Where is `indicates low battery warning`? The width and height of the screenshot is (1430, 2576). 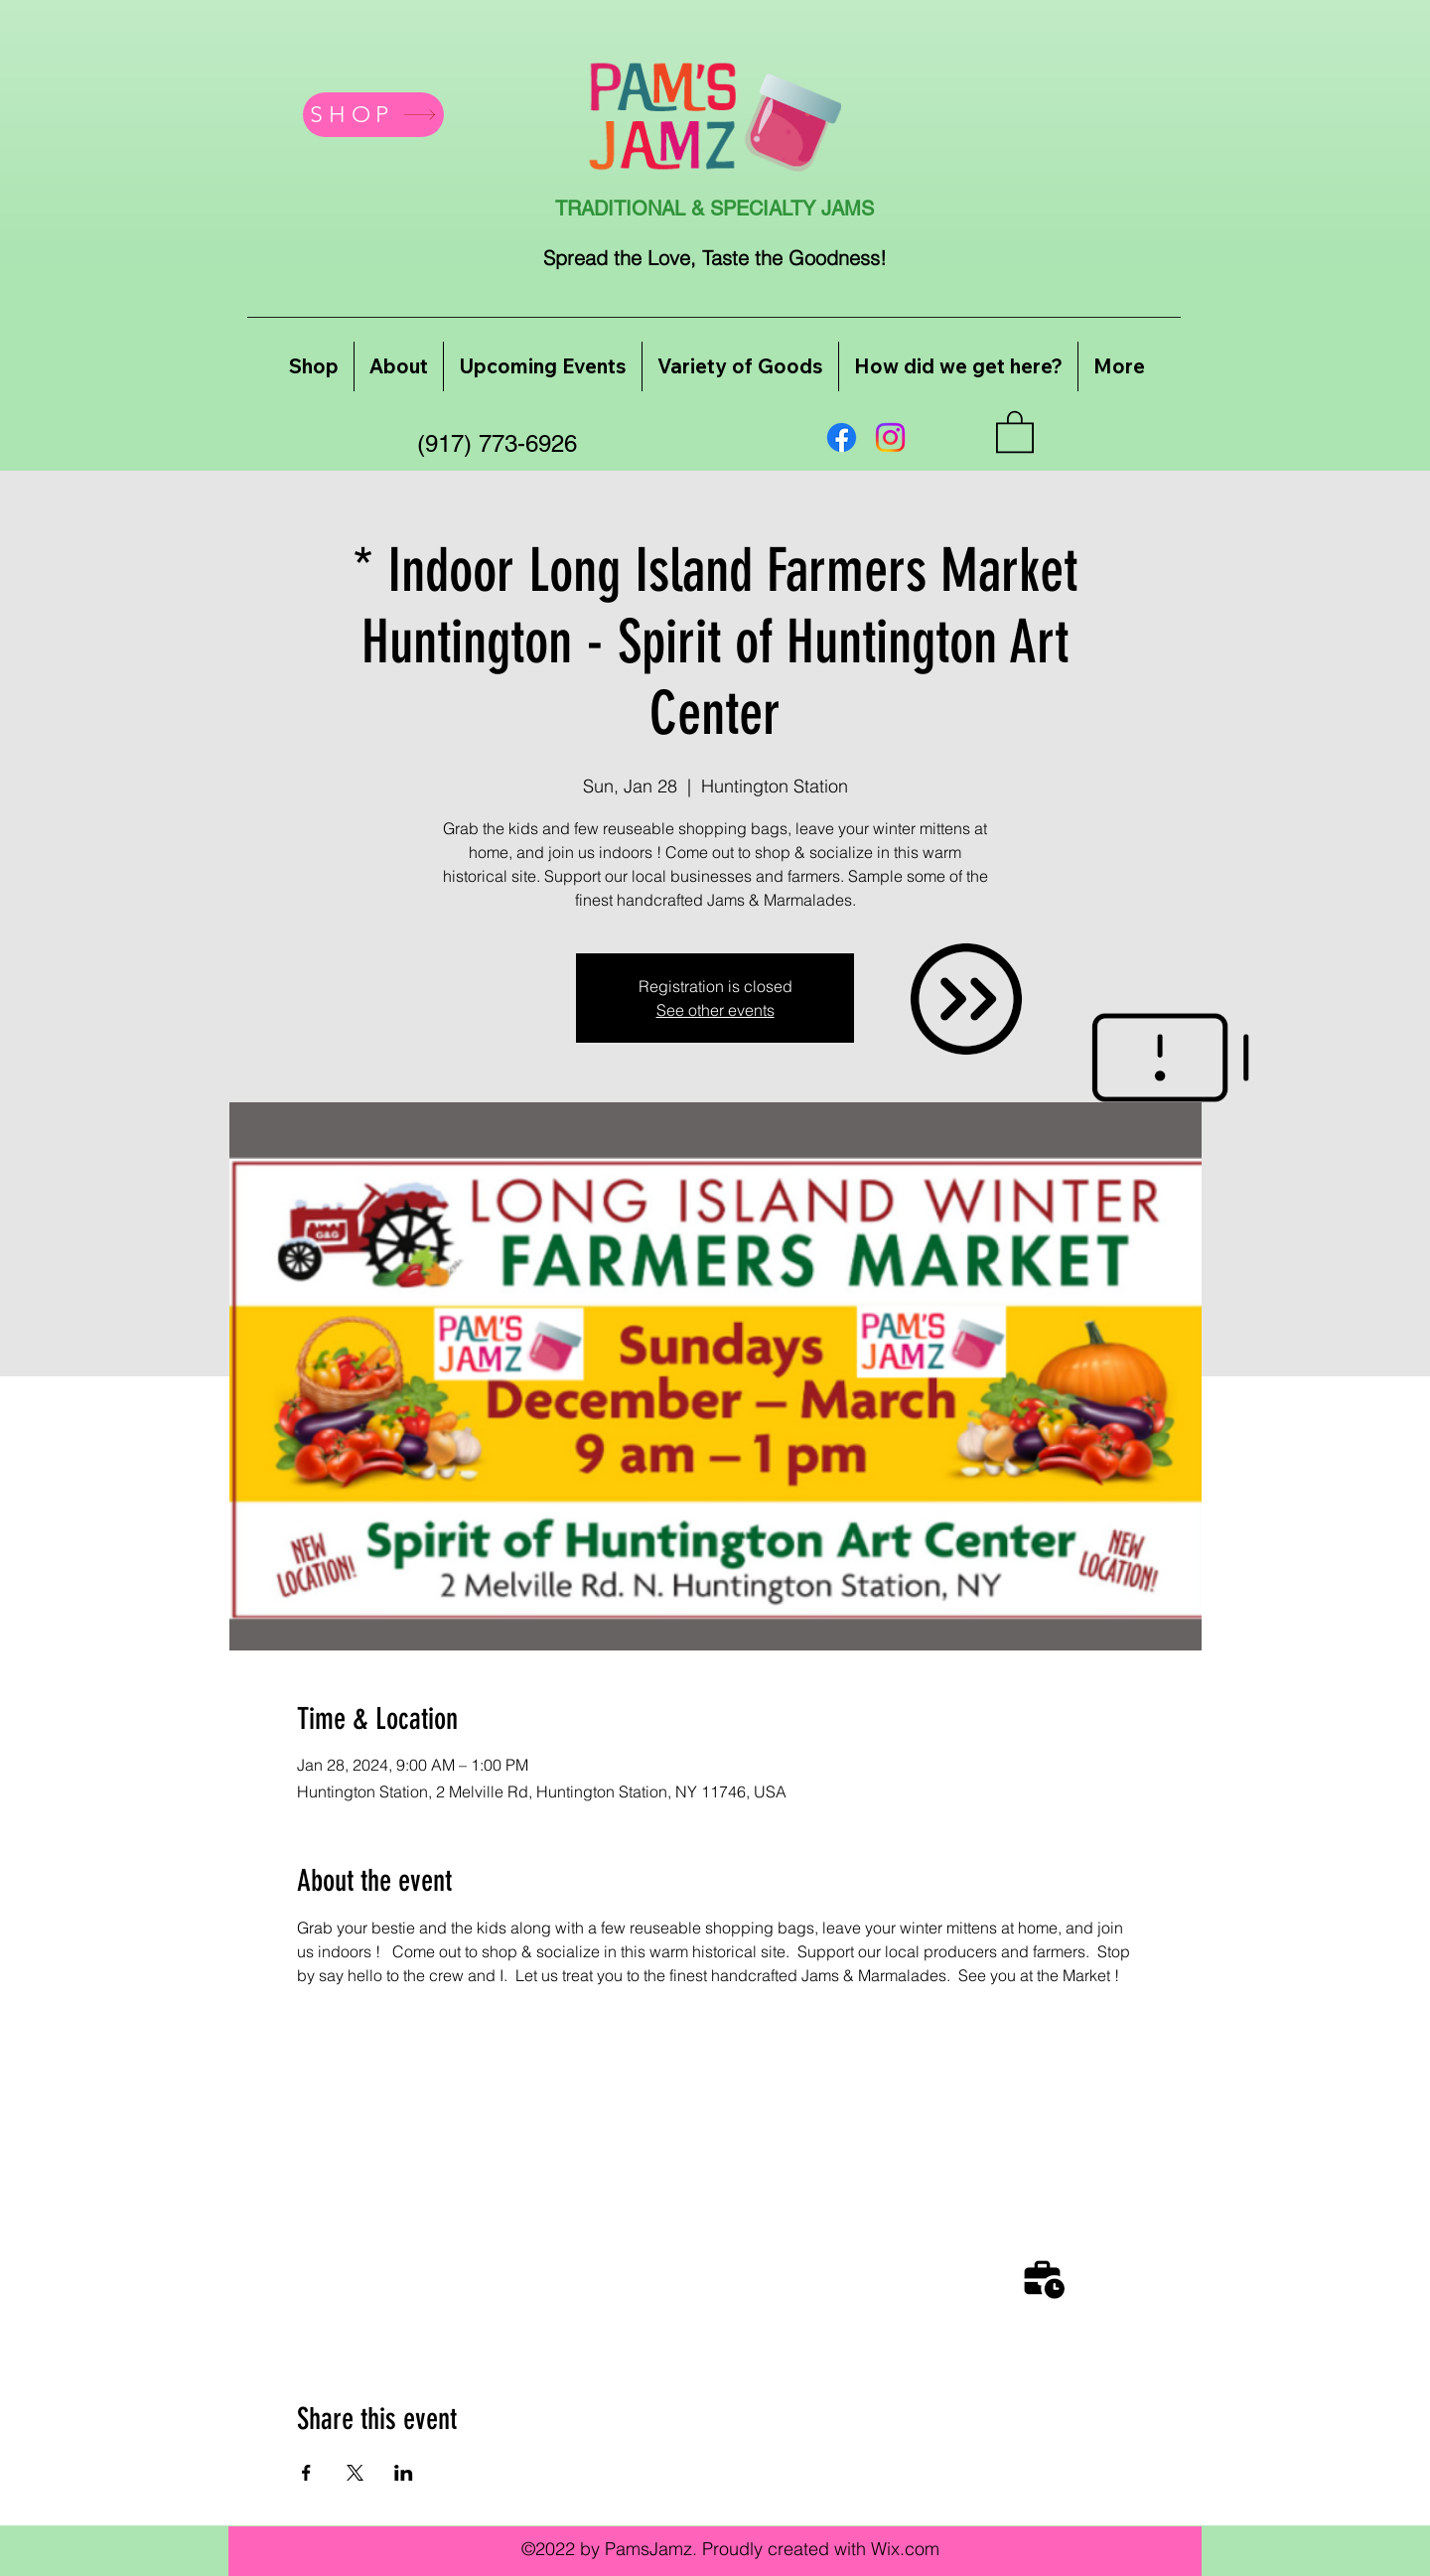
indicates low battery warning is located at coordinates (1168, 1058).